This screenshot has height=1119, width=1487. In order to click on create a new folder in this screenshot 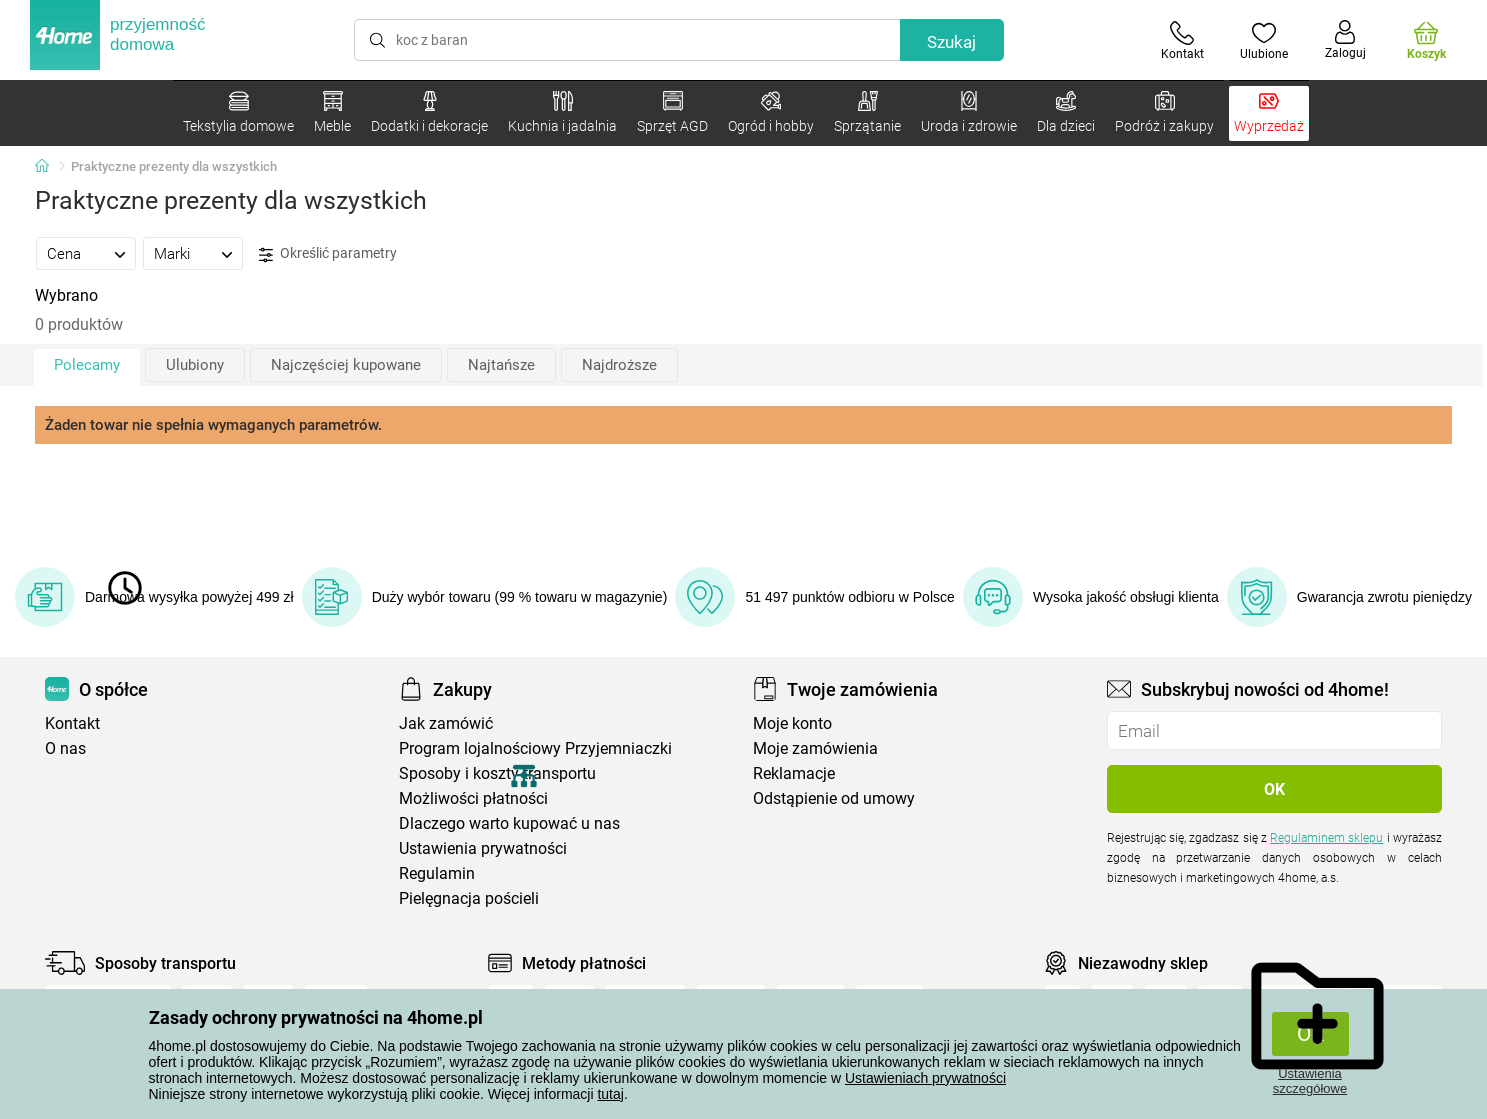, I will do `click(1317, 1013)`.